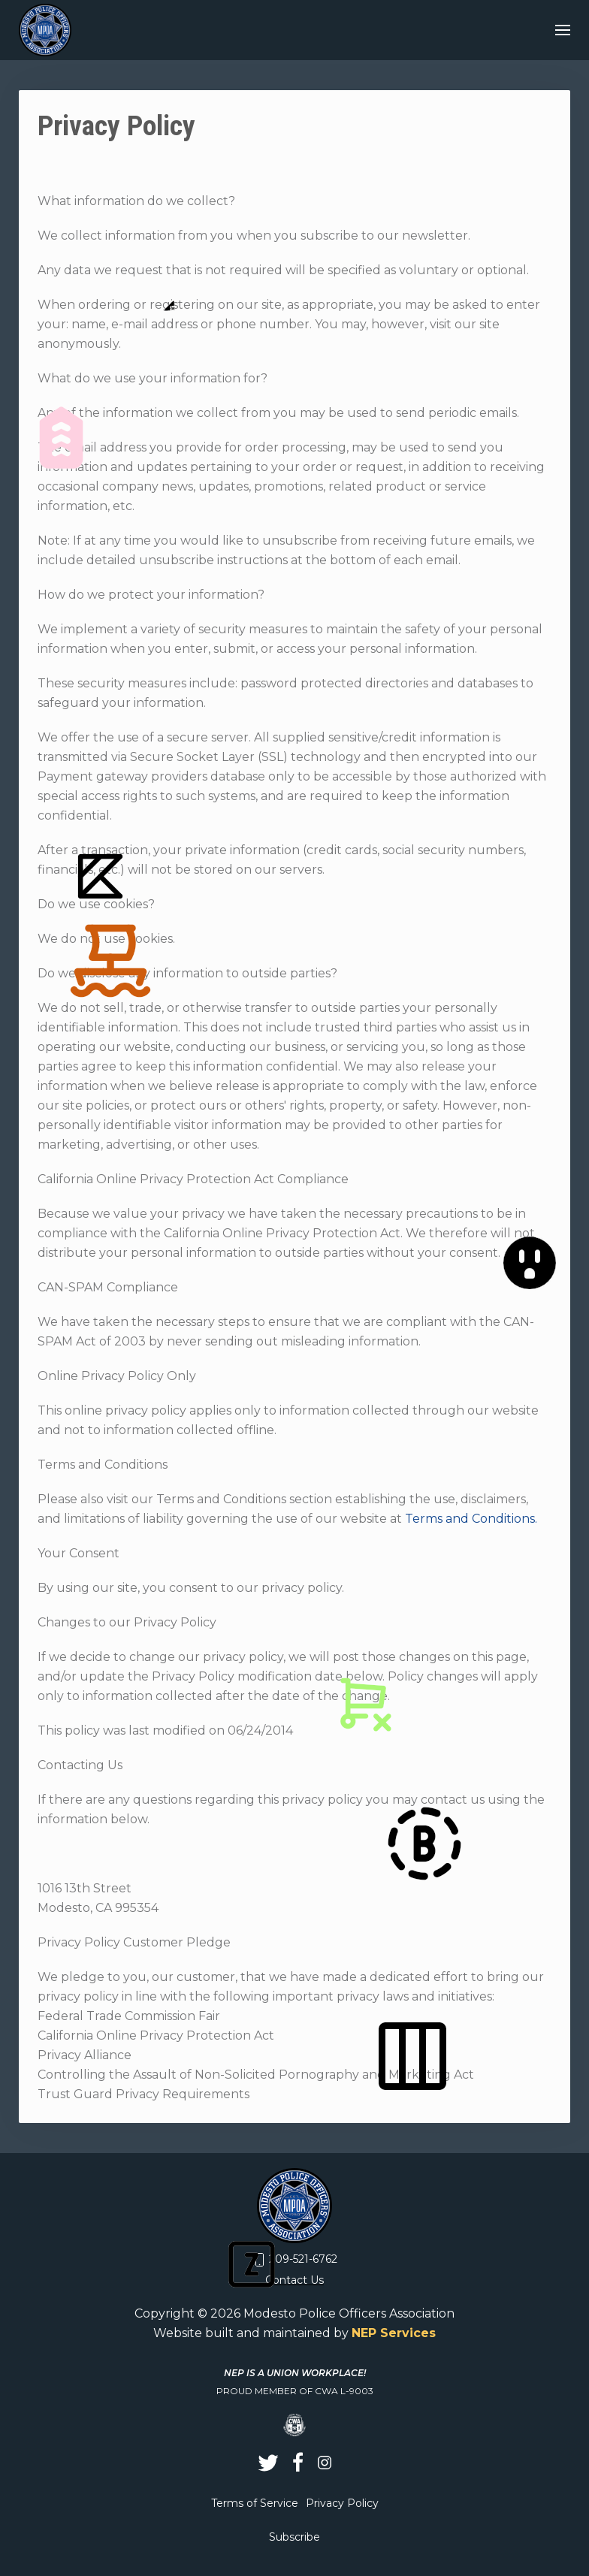  I want to click on indicates an electrical outlet or power socket, so click(530, 1263).